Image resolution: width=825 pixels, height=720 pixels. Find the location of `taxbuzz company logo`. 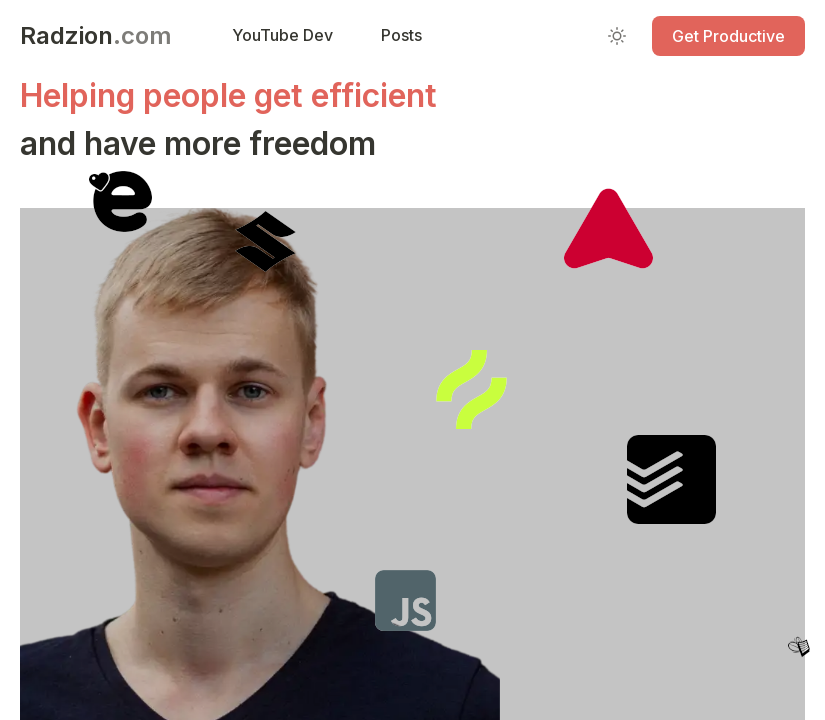

taxbuzz company logo is located at coordinates (799, 647).